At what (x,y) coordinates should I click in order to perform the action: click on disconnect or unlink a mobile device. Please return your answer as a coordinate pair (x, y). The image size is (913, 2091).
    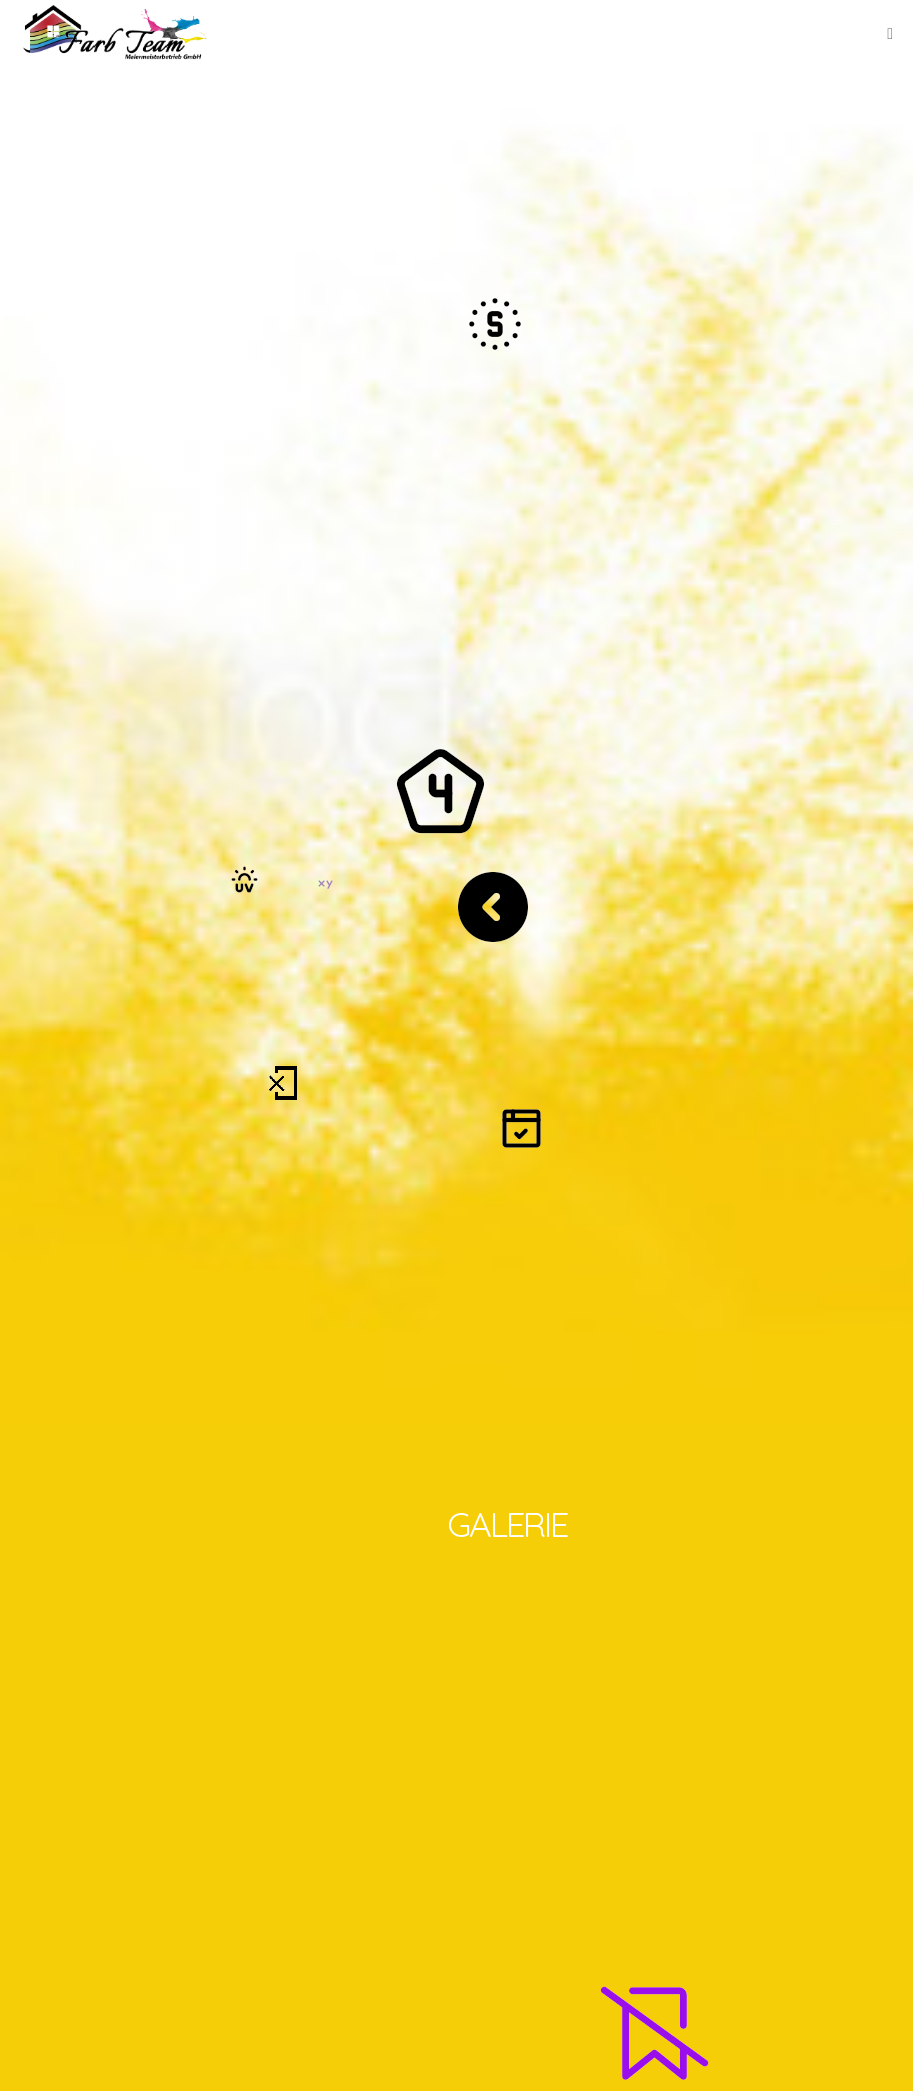
    Looking at the image, I should click on (283, 1083).